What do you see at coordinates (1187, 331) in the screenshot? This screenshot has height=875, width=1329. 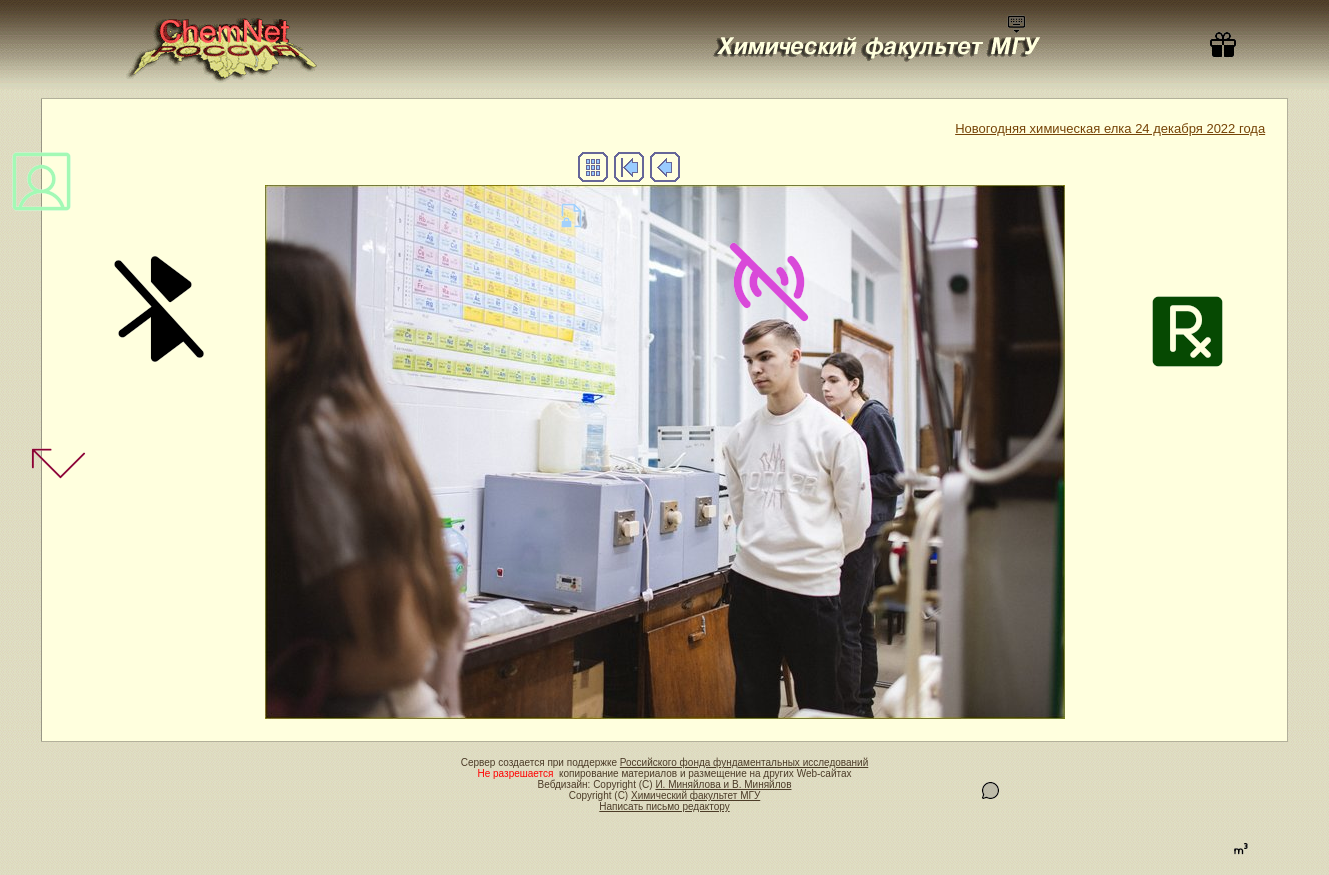 I see `view prescription details` at bounding box center [1187, 331].